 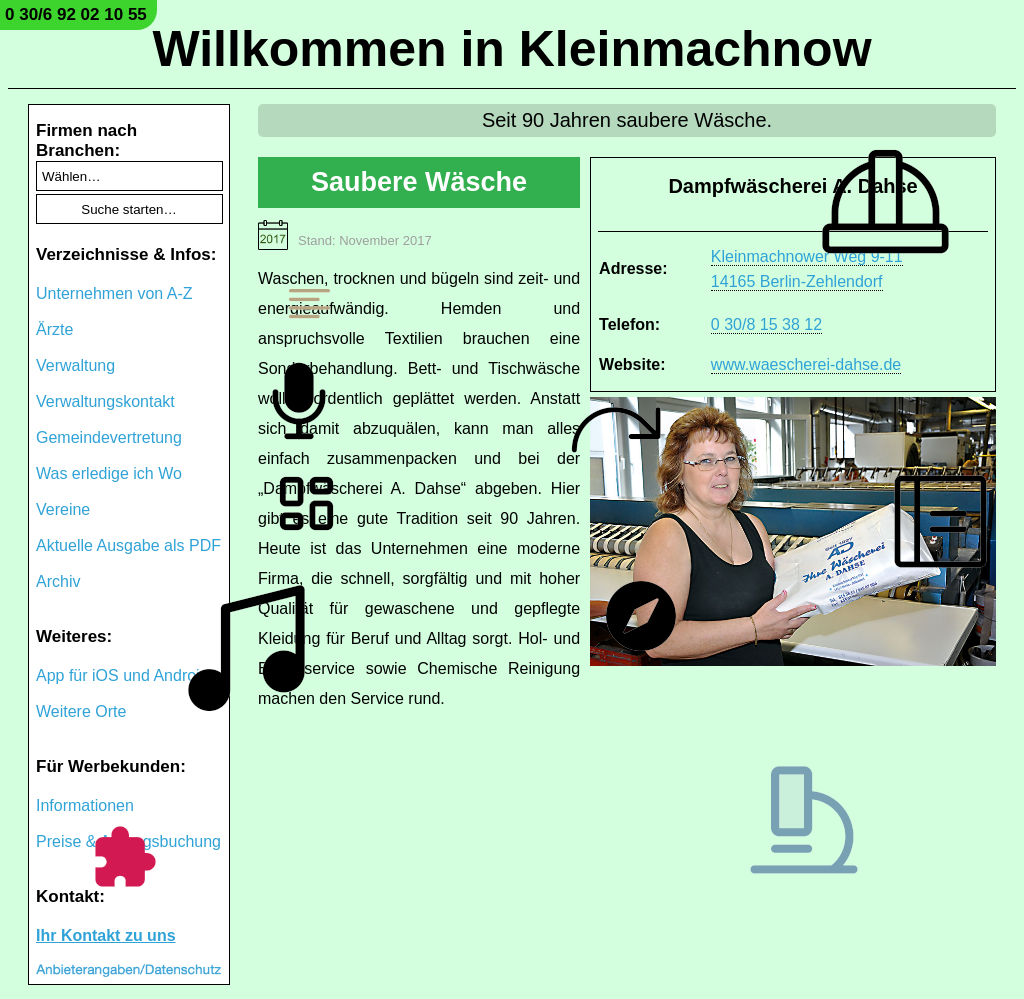 I want to click on access construction or work site settings, so click(x=885, y=208).